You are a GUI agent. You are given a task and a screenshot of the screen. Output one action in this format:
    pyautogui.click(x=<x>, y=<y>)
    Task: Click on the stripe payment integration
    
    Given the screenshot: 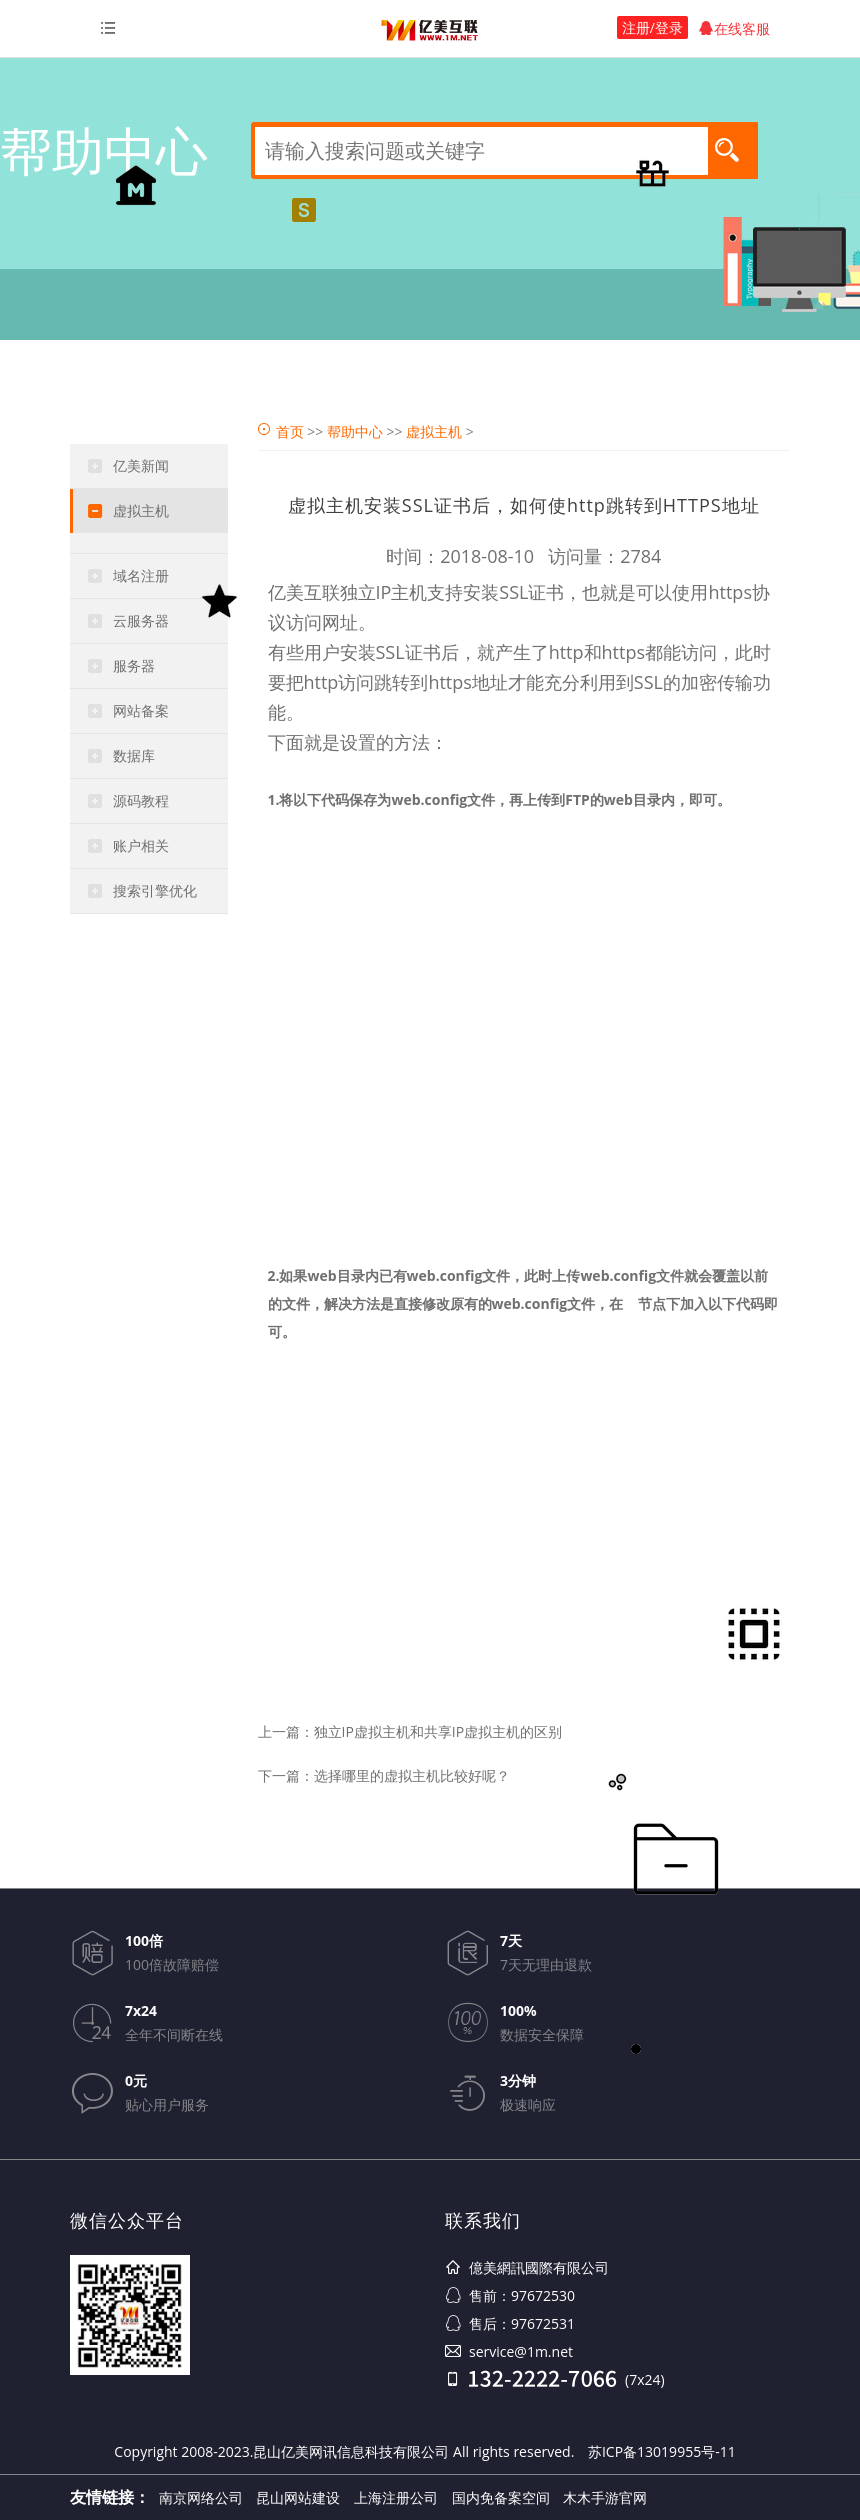 What is the action you would take?
    pyautogui.click(x=304, y=210)
    